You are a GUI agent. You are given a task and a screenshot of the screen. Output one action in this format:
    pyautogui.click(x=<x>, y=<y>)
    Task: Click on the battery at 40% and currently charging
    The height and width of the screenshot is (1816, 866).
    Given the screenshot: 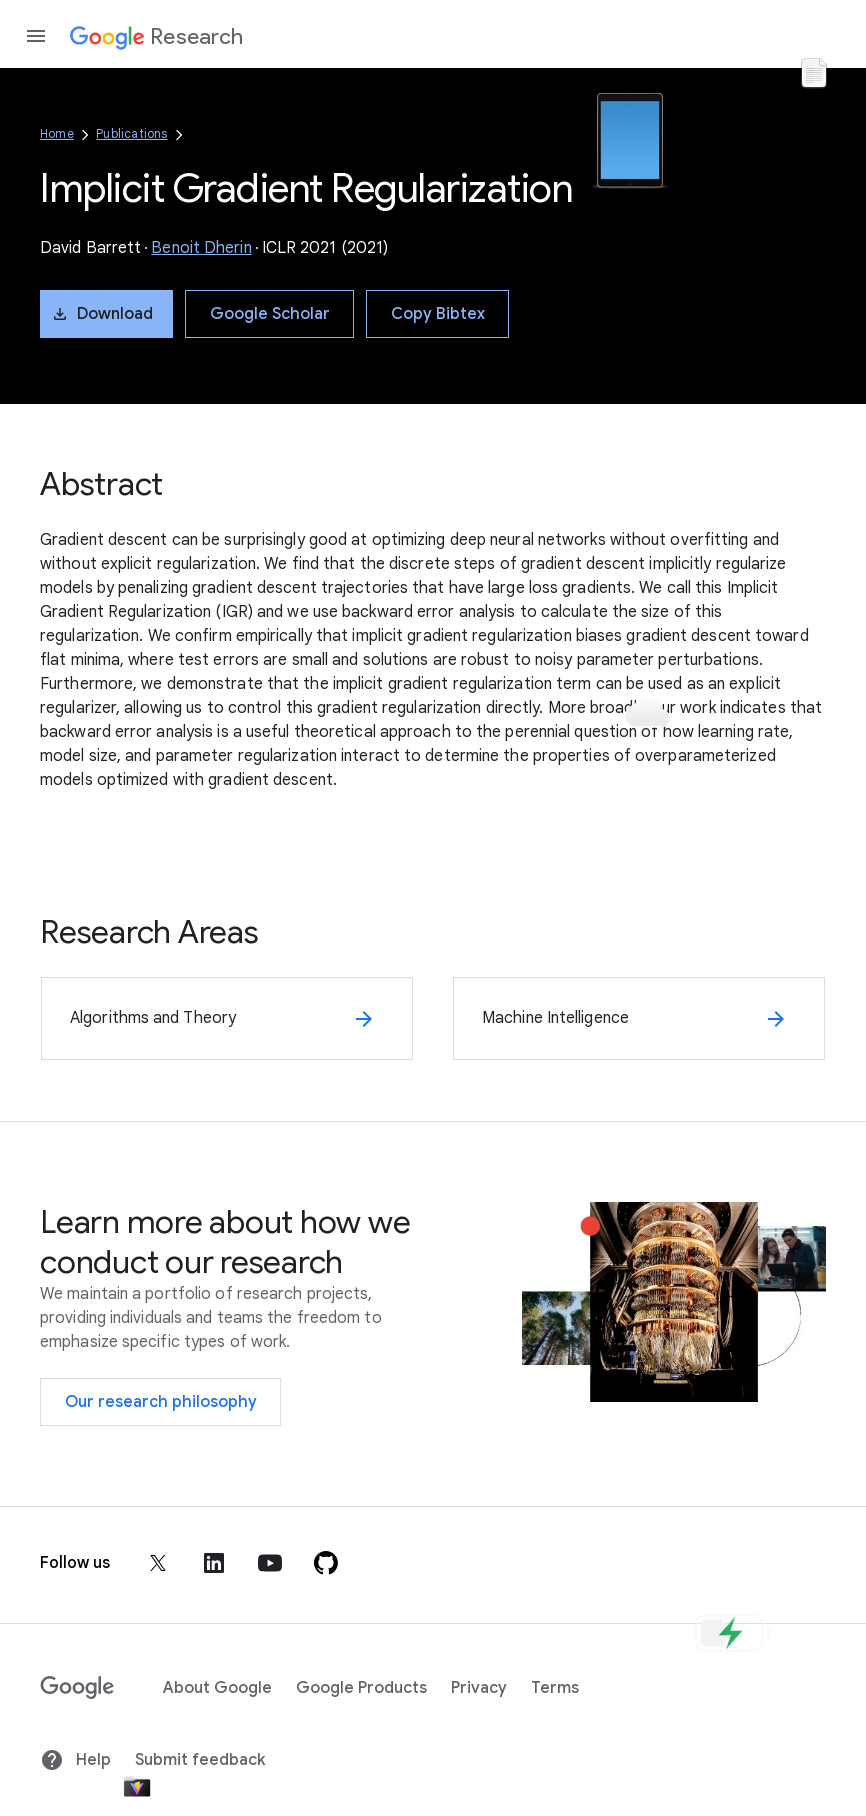 What is the action you would take?
    pyautogui.click(x=733, y=1633)
    